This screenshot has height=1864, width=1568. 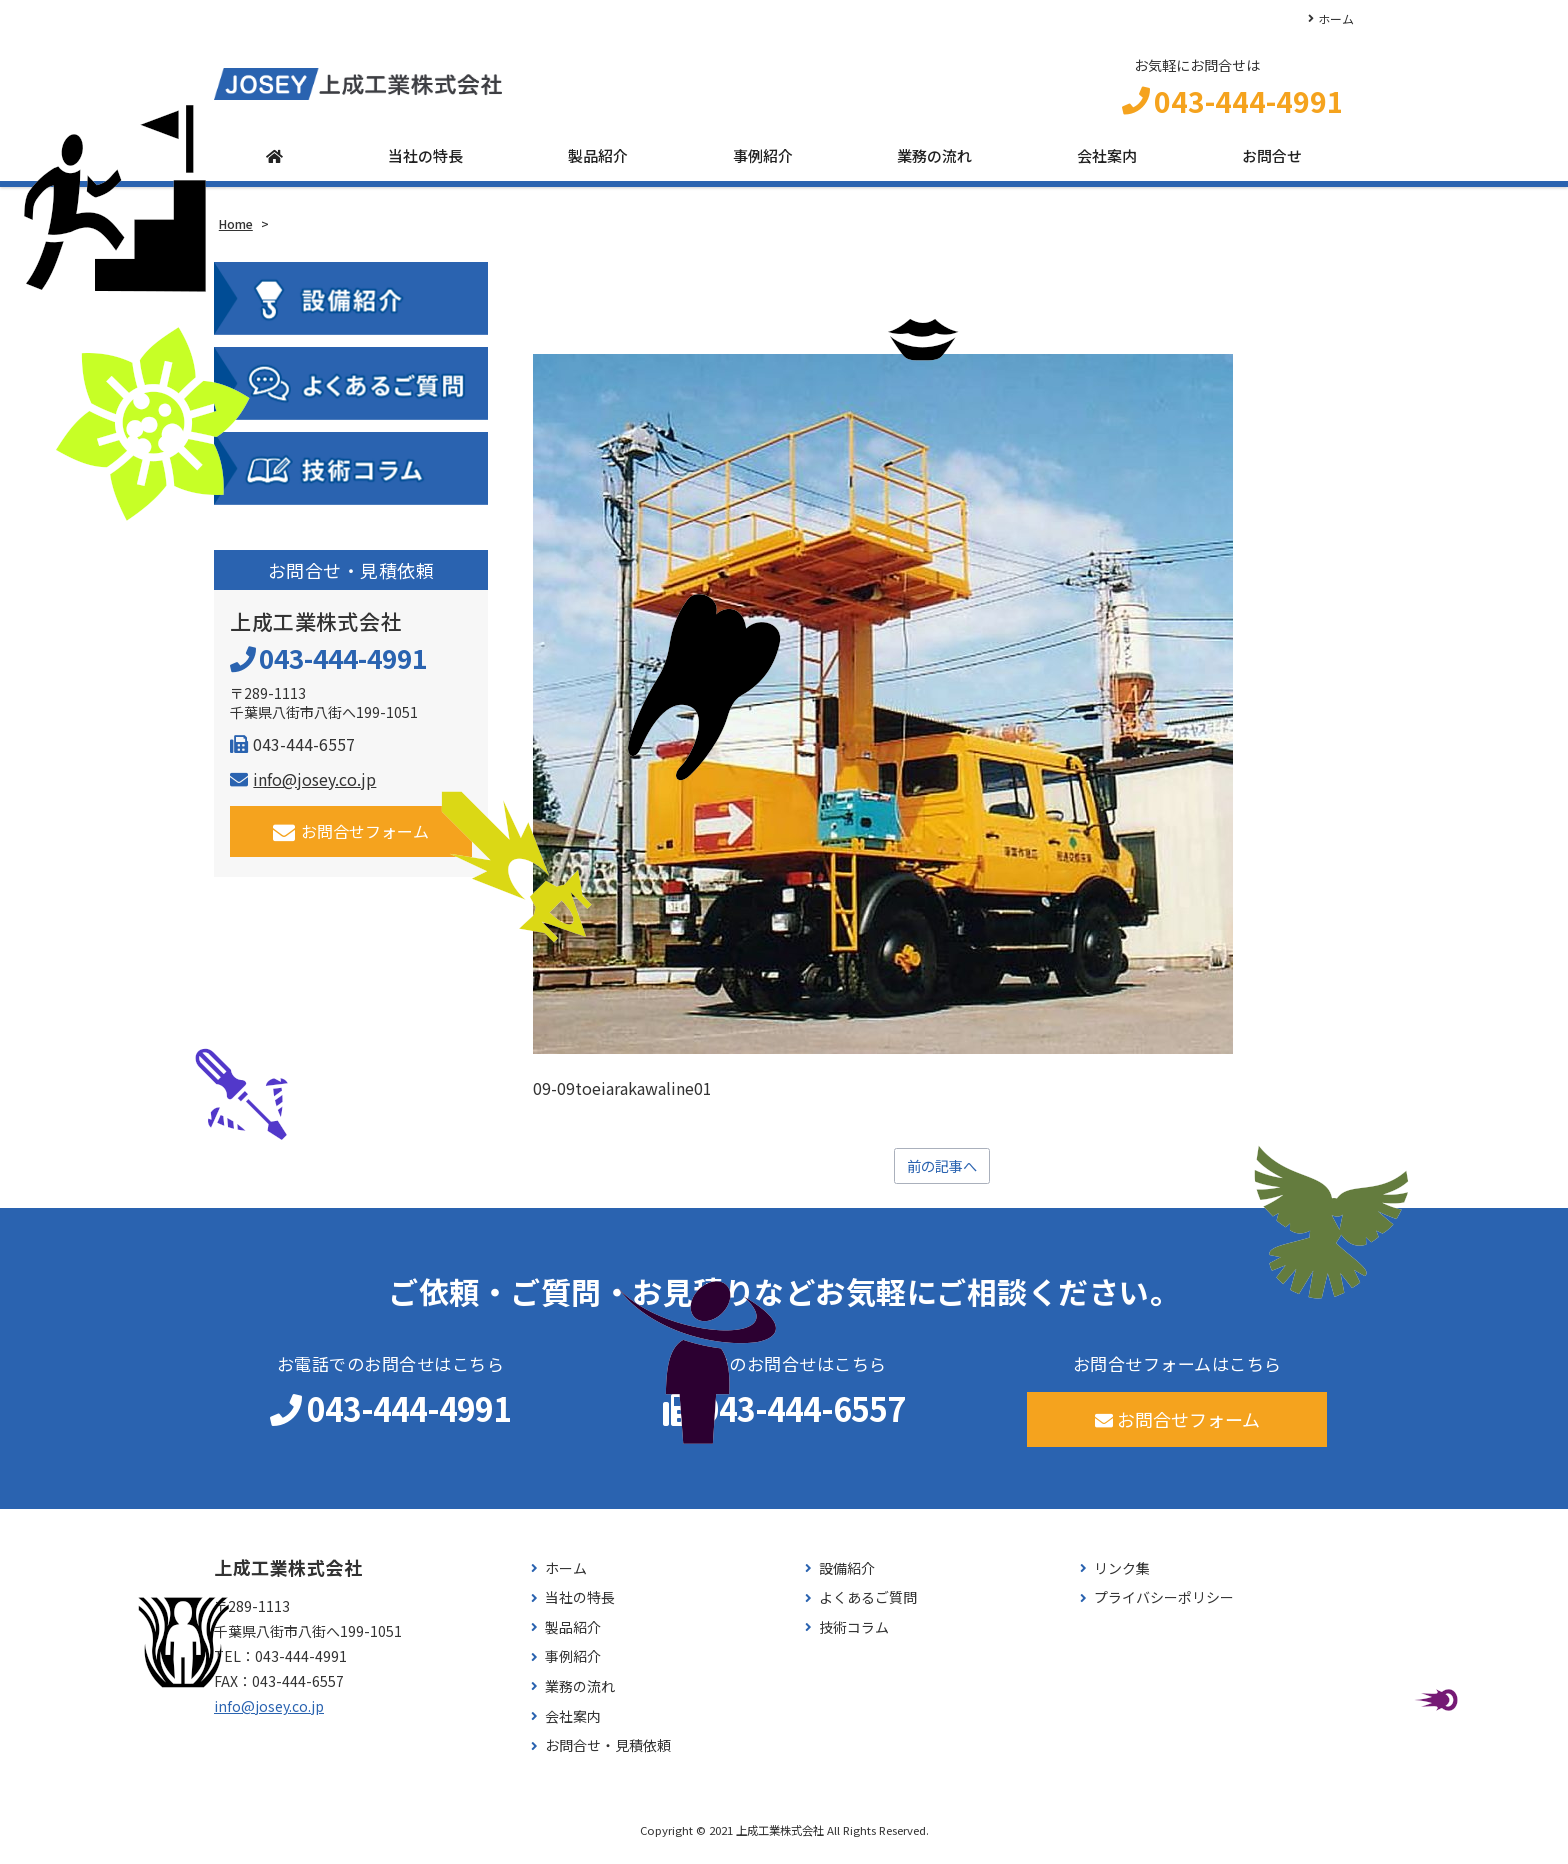 I want to click on fire weapon or use special attack, so click(x=1436, y=1700).